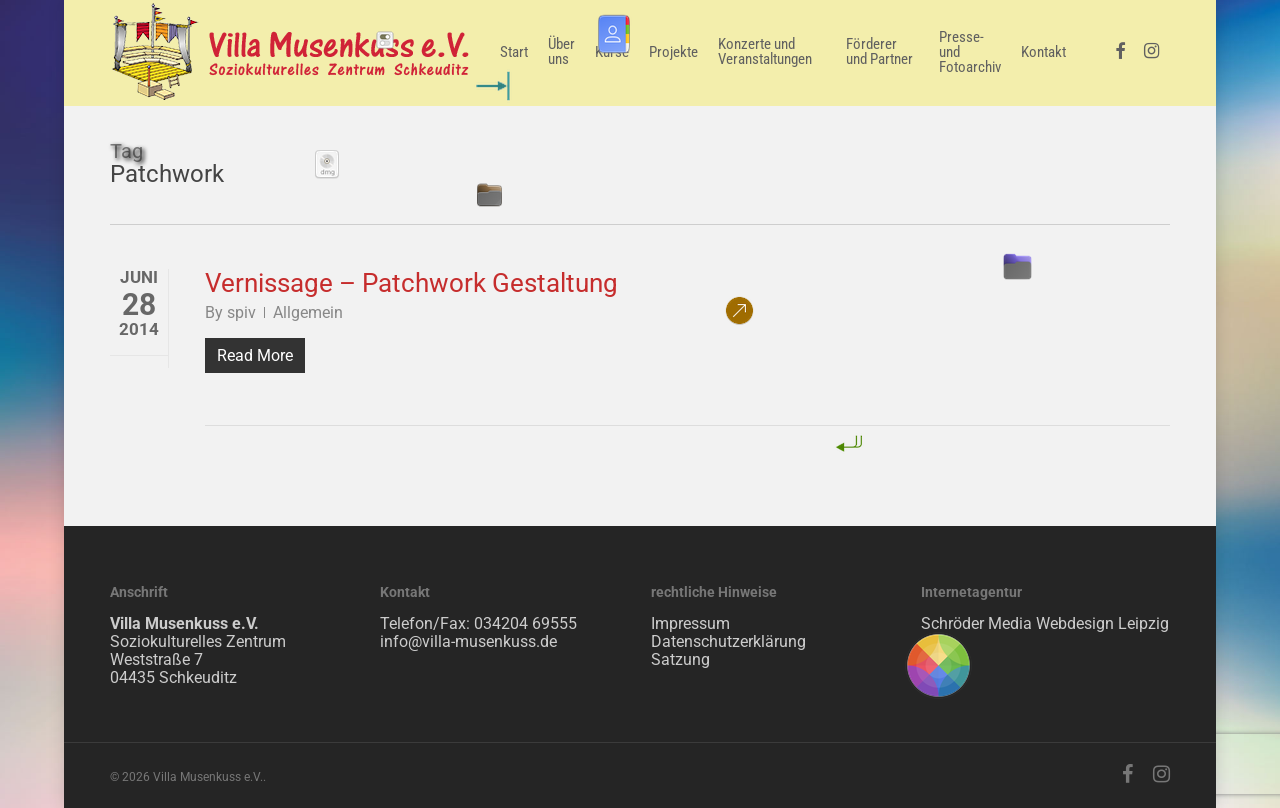  Describe the element at coordinates (1017, 266) in the screenshot. I see `drop files here to add to folder` at that location.